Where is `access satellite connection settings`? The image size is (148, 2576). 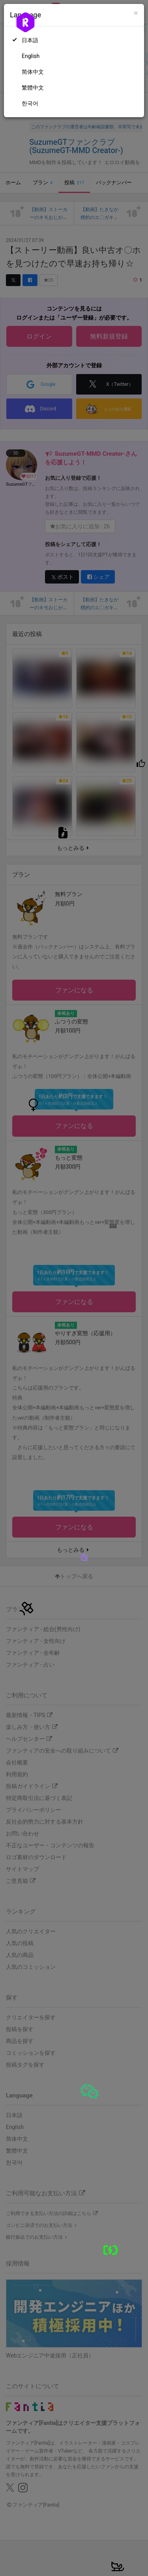 access satellite connection settings is located at coordinates (26, 1609).